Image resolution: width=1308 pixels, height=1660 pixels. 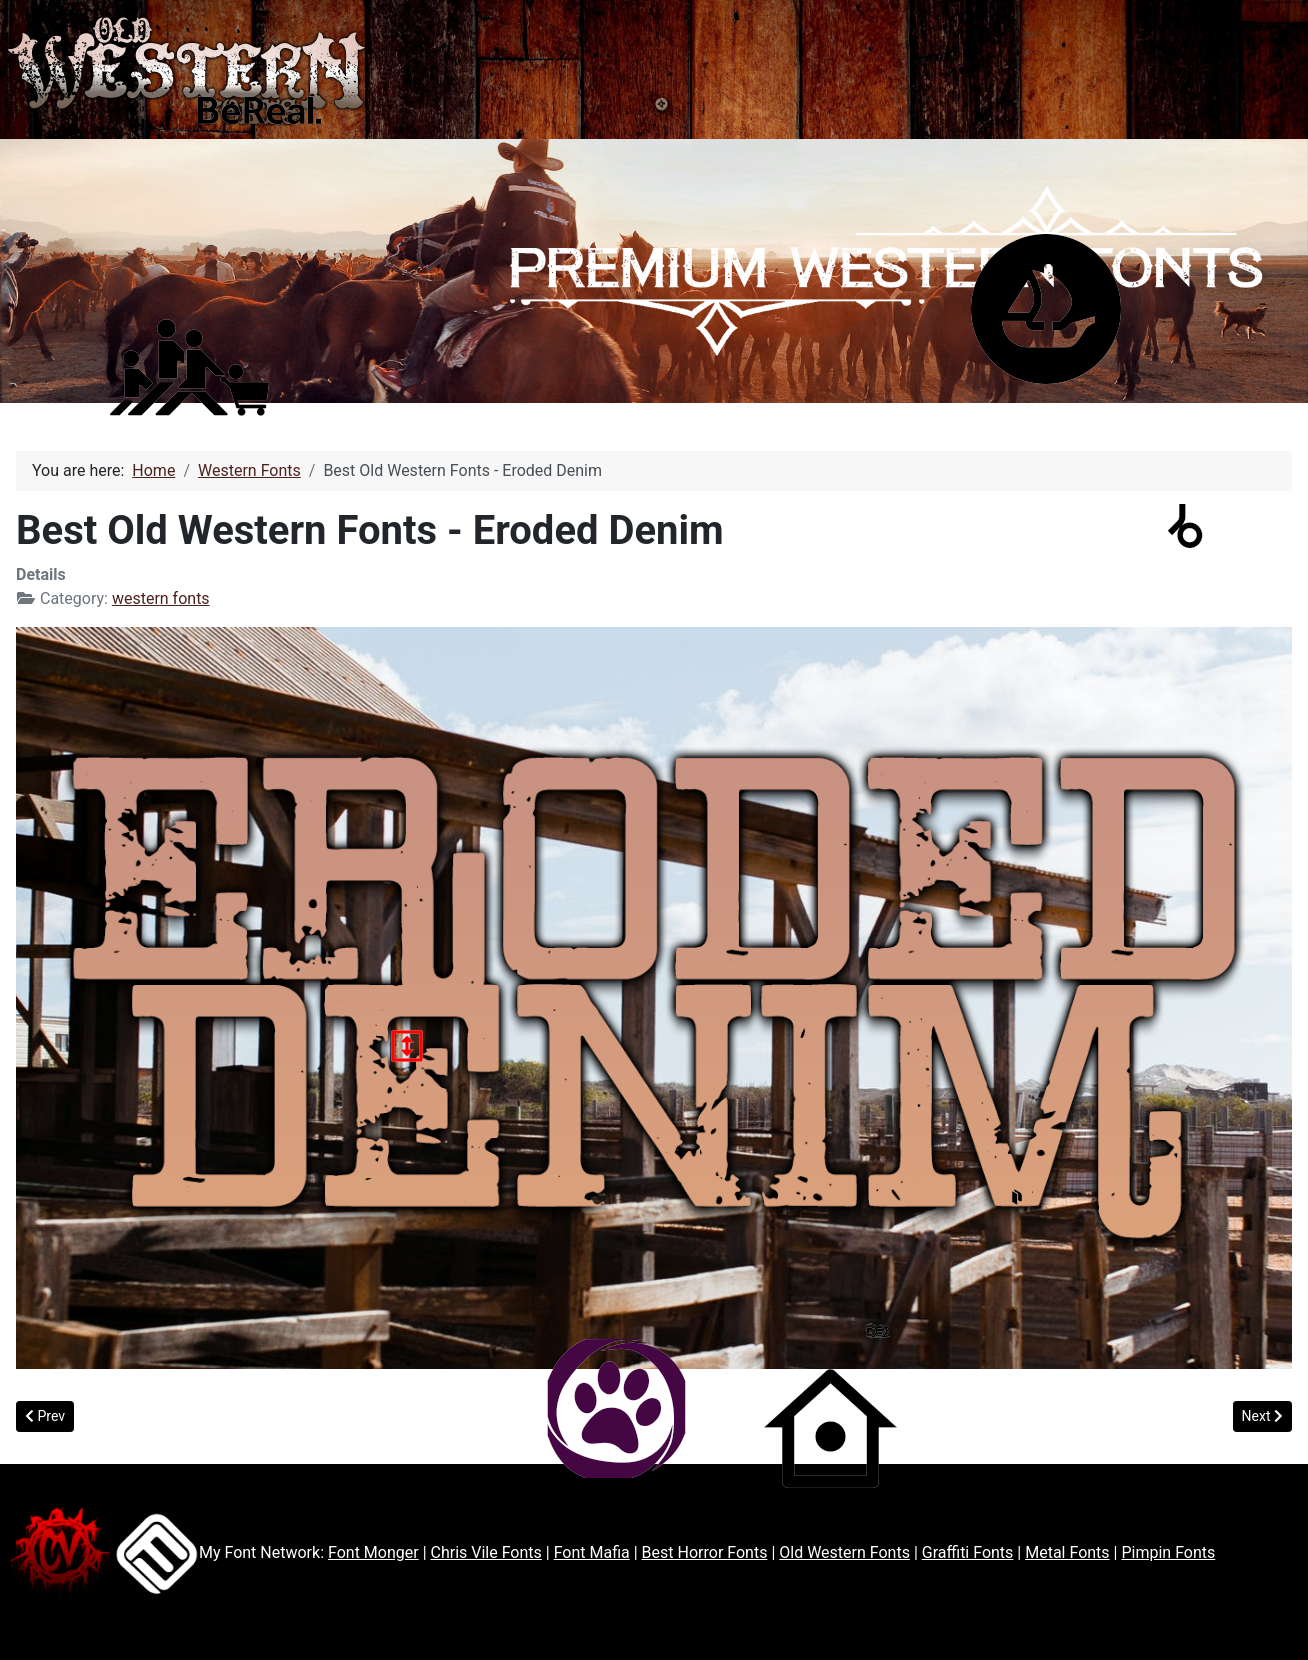 What do you see at coordinates (259, 110) in the screenshot?
I see `open the BeReal app` at bounding box center [259, 110].